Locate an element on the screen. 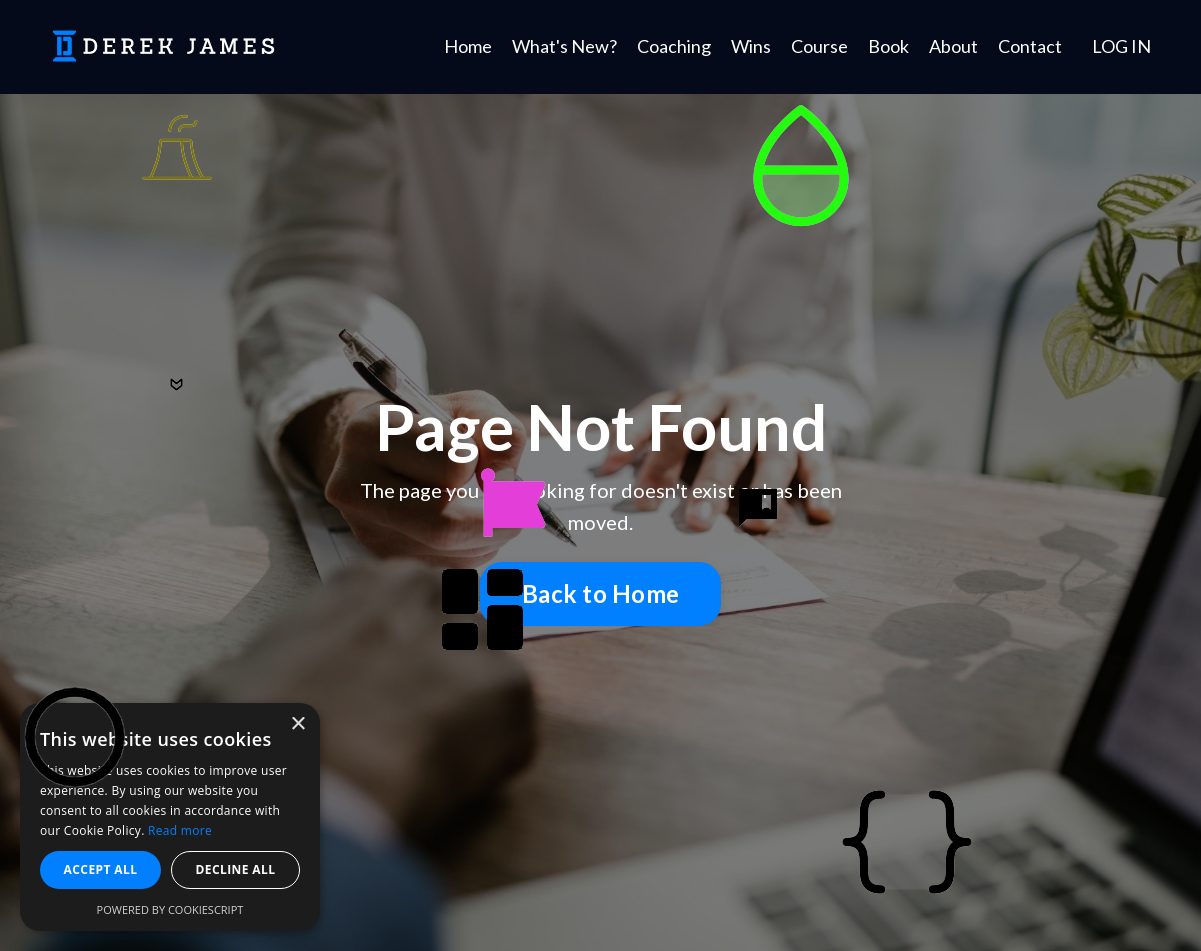  flag or mark an item for review is located at coordinates (513, 502).